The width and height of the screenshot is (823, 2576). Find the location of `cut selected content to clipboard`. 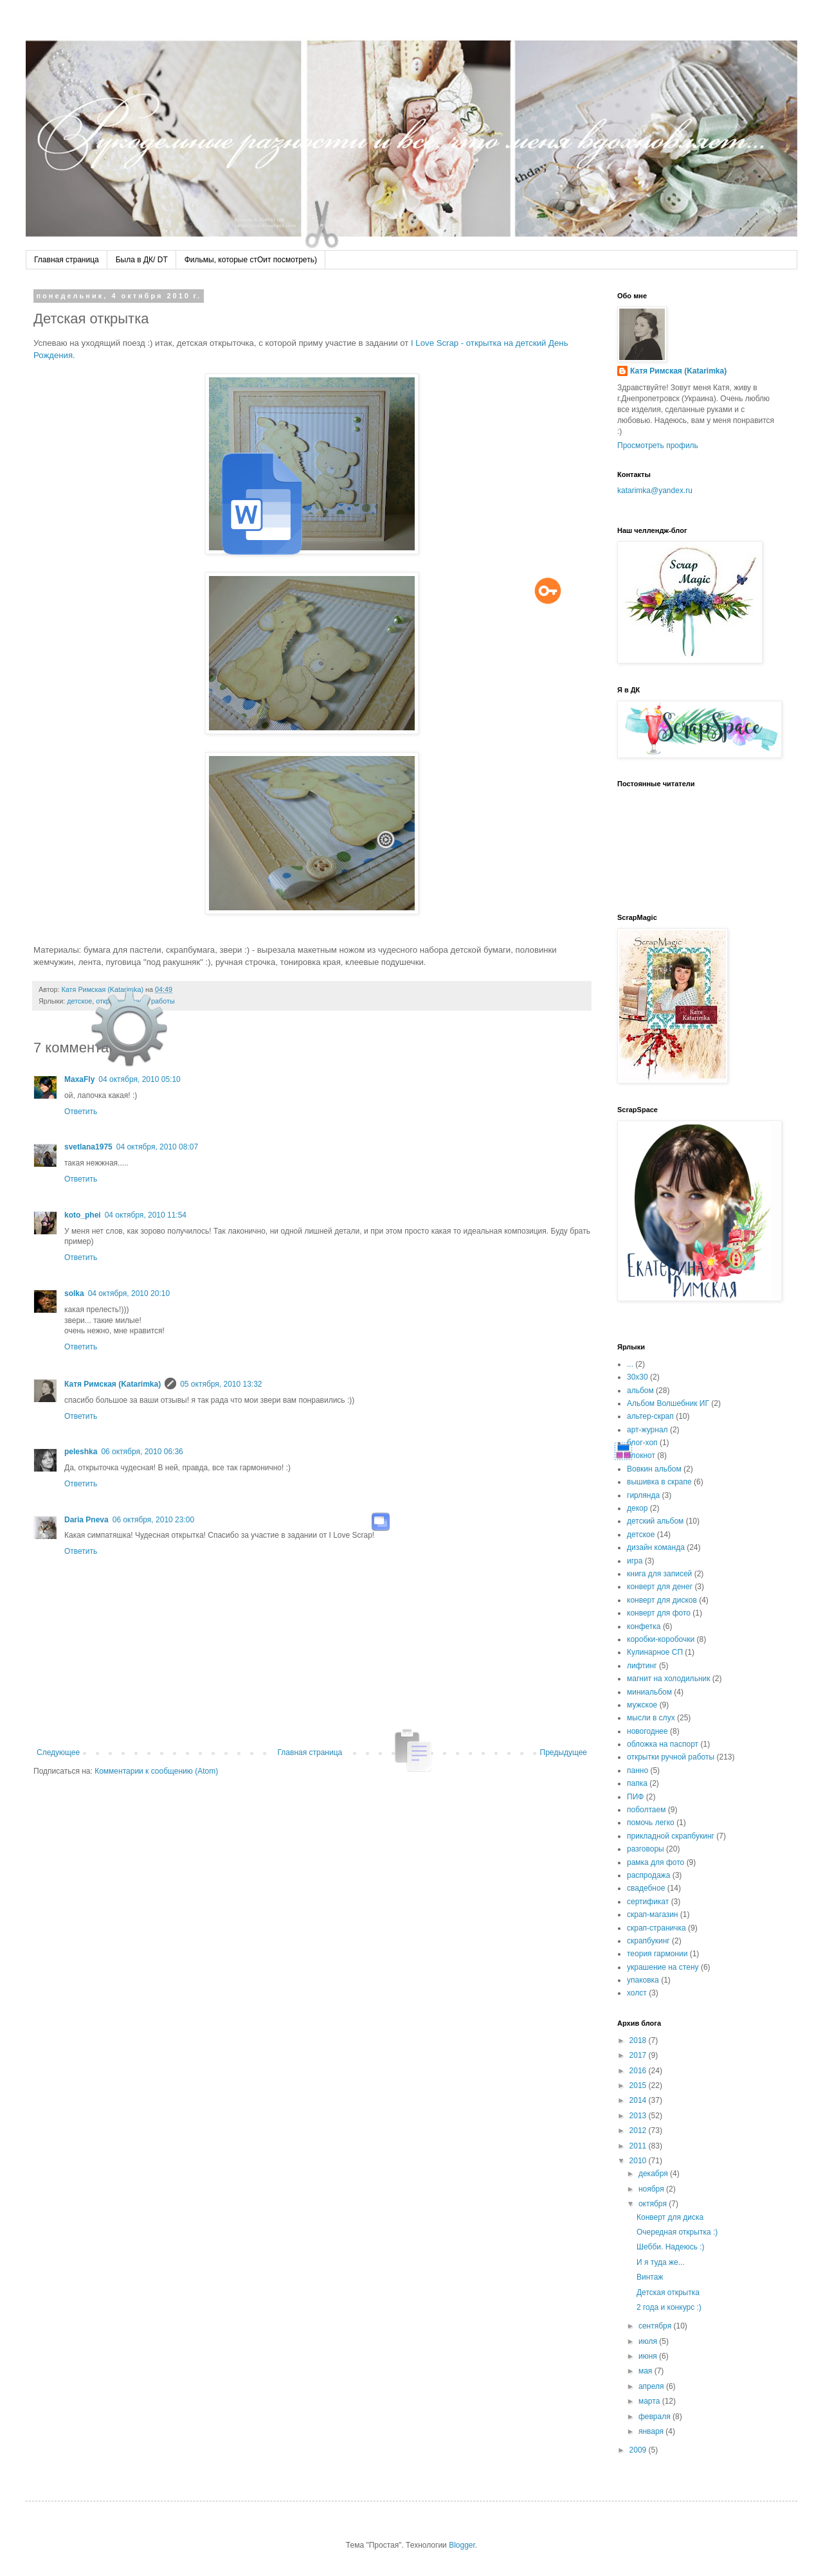

cut selected content to clipboard is located at coordinates (321, 224).